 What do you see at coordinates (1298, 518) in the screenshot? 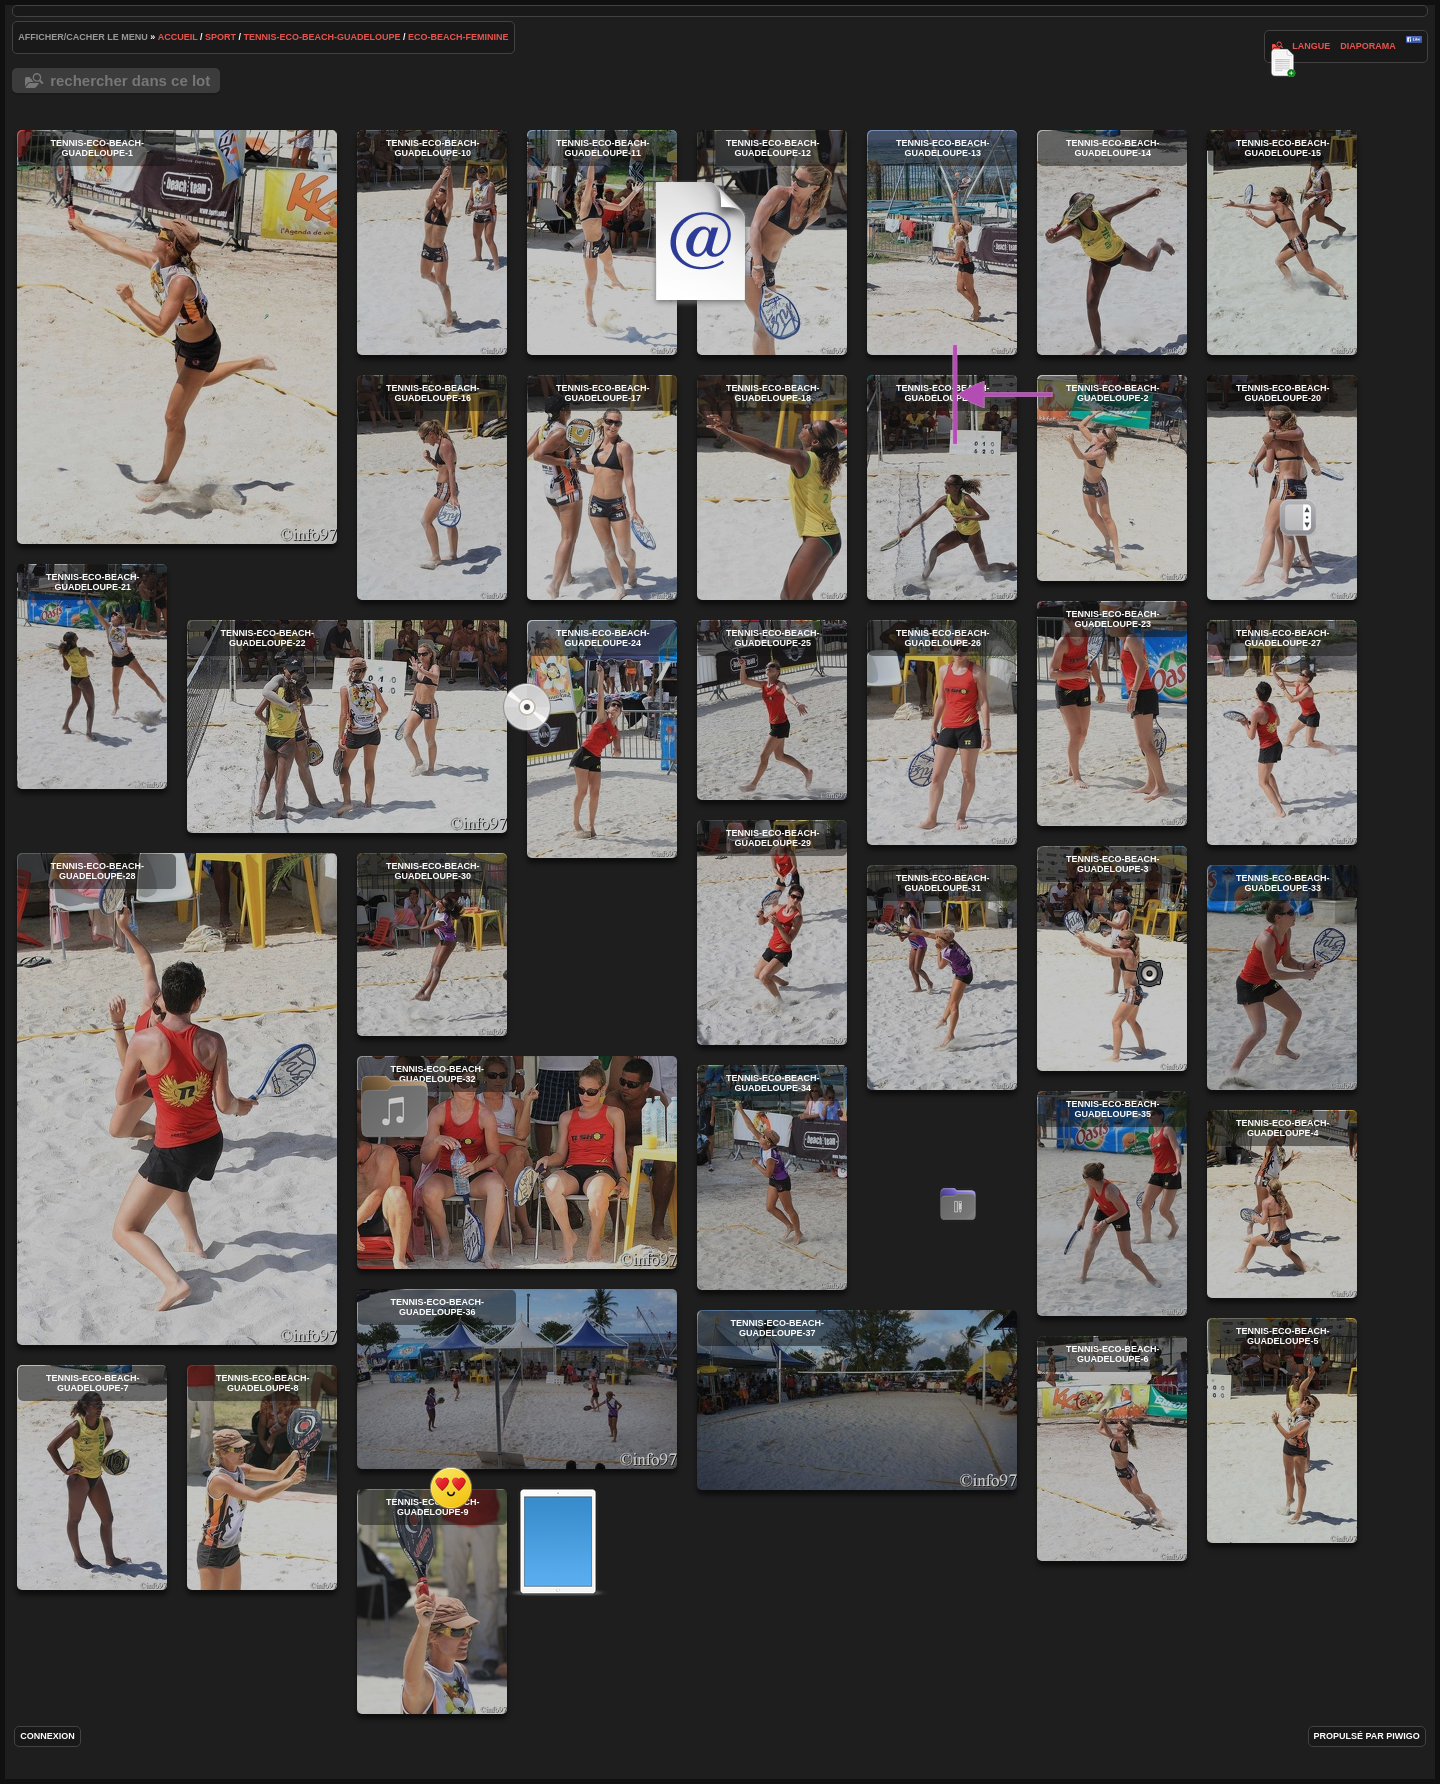
I see `adjust scroll bar behavior settings` at bounding box center [1298, 518].